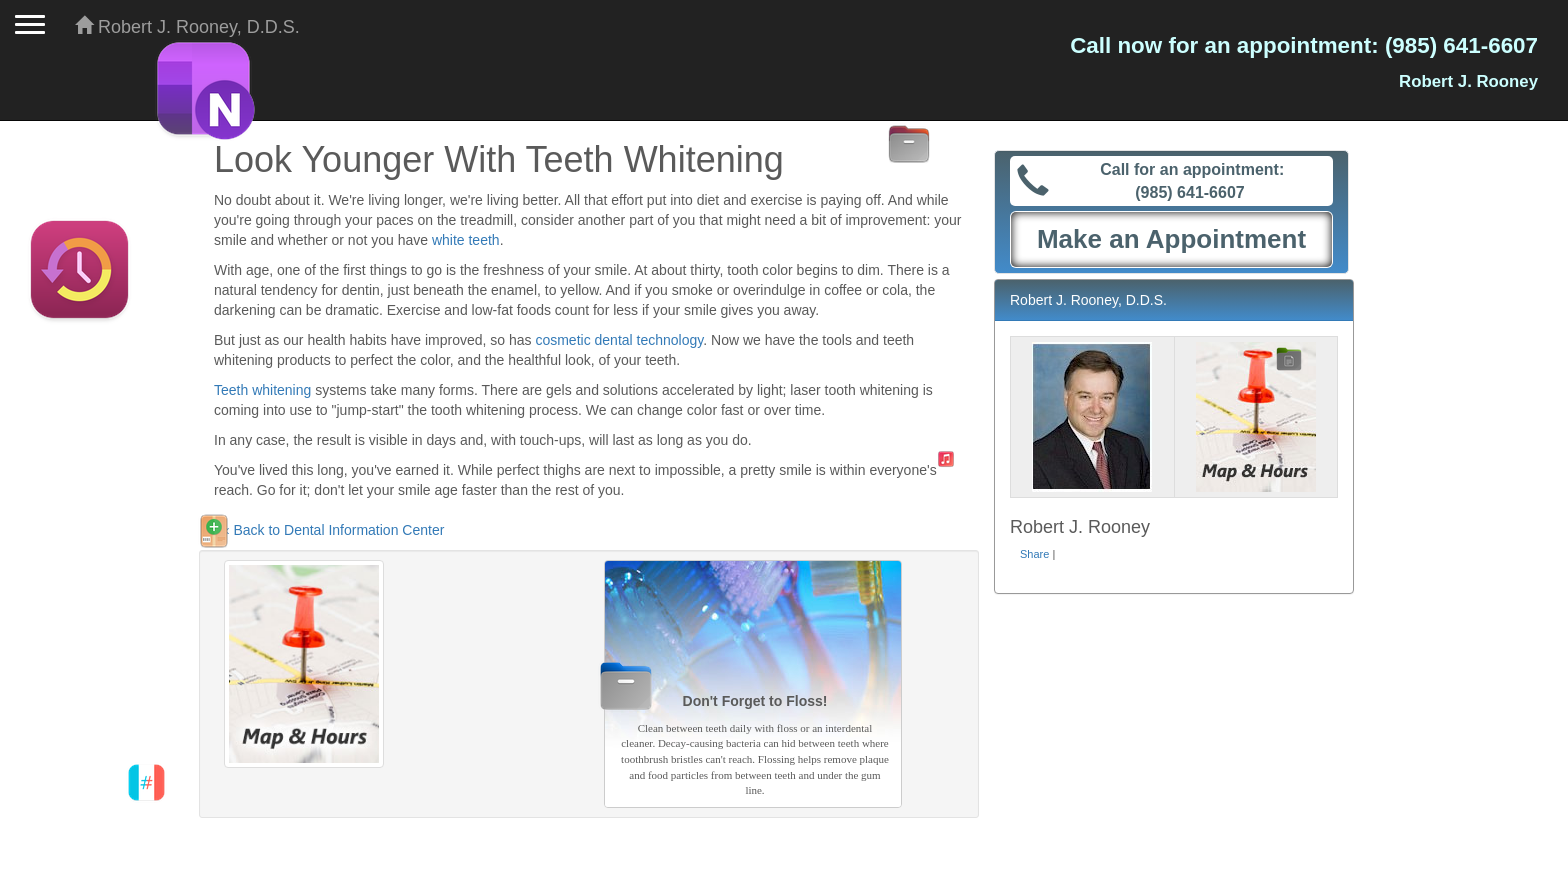 This screenshot has height=878, width=1568. Describe the element at coordinates (146, 782) in the screenshot. I see `launch ryujinx nintendo switch emulator` at that location.